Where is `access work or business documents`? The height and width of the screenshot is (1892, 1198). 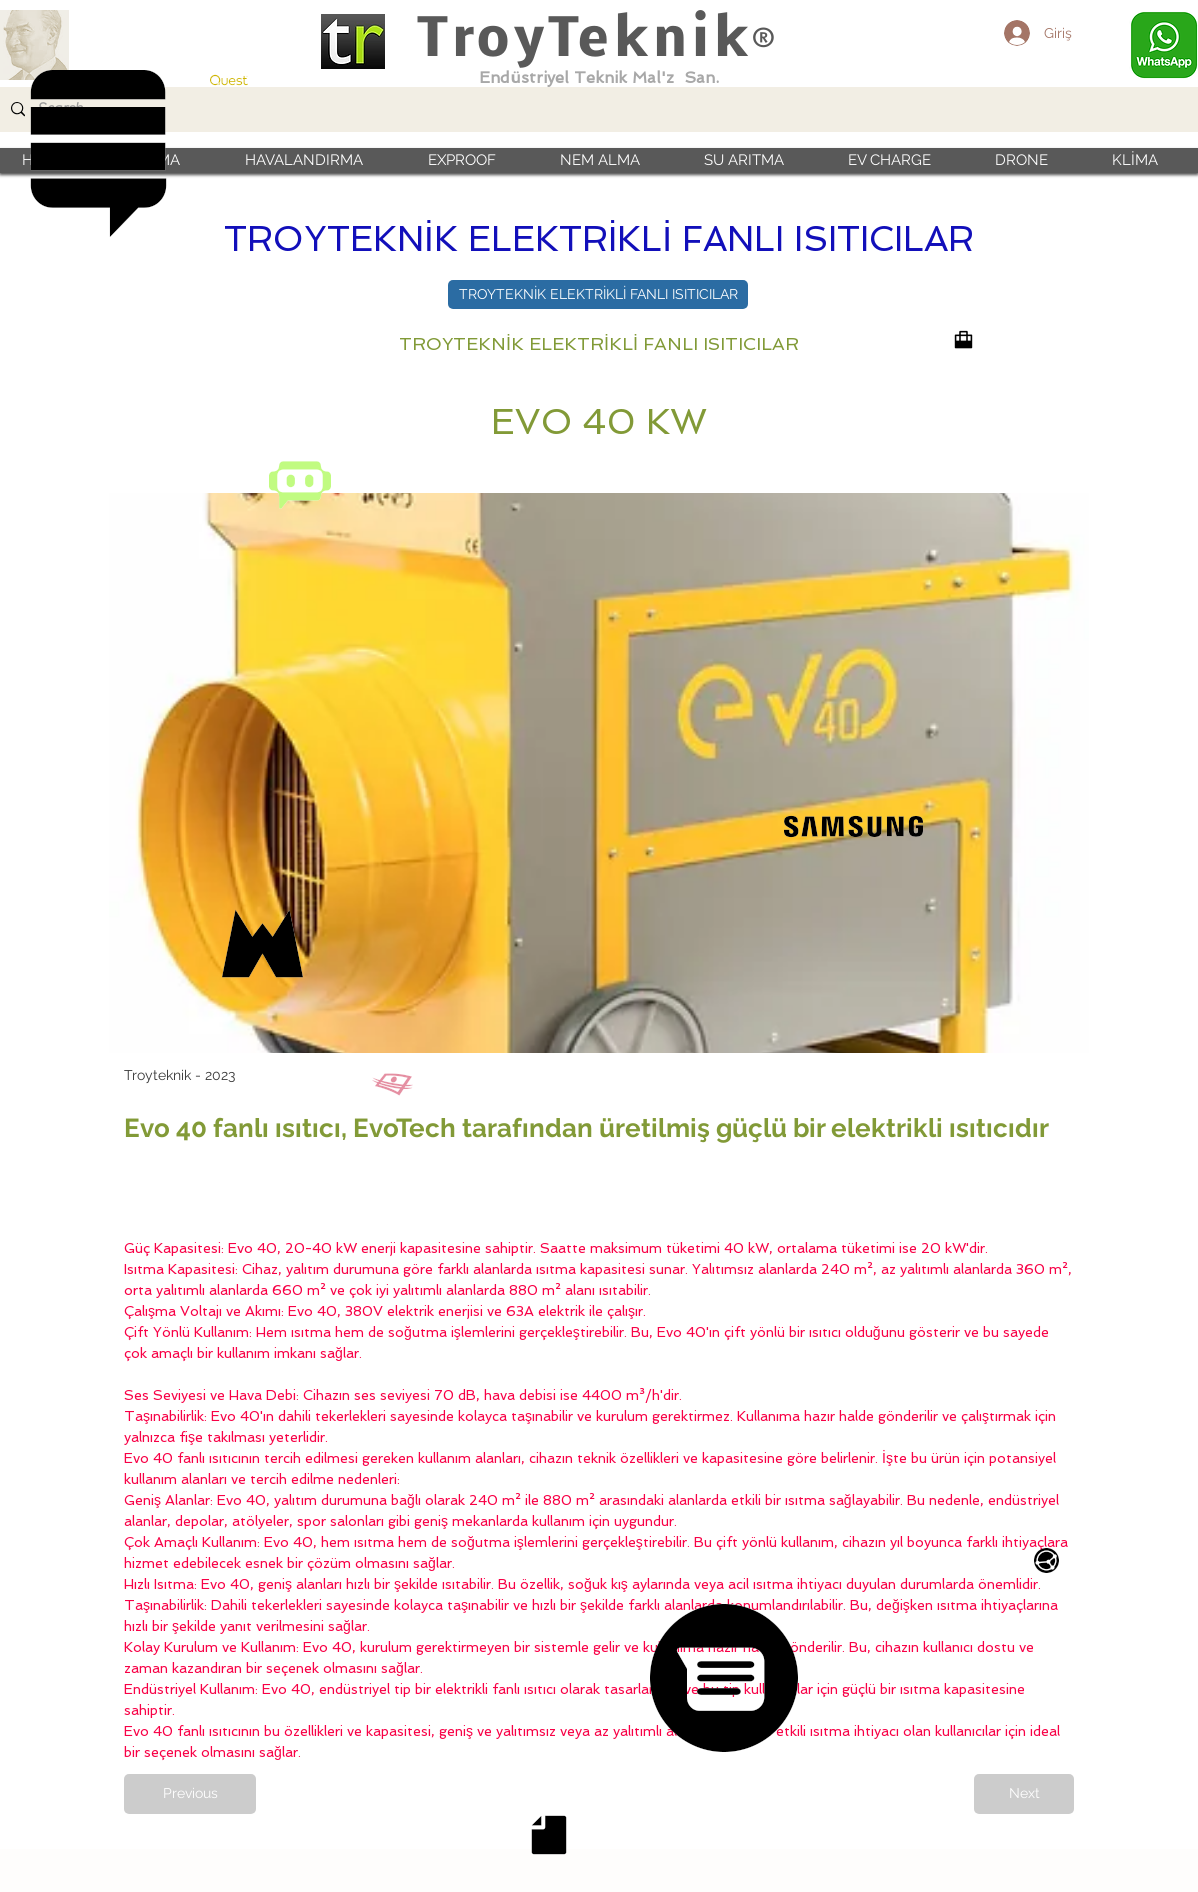
access work or business documents is located at coordinates (963, 340).